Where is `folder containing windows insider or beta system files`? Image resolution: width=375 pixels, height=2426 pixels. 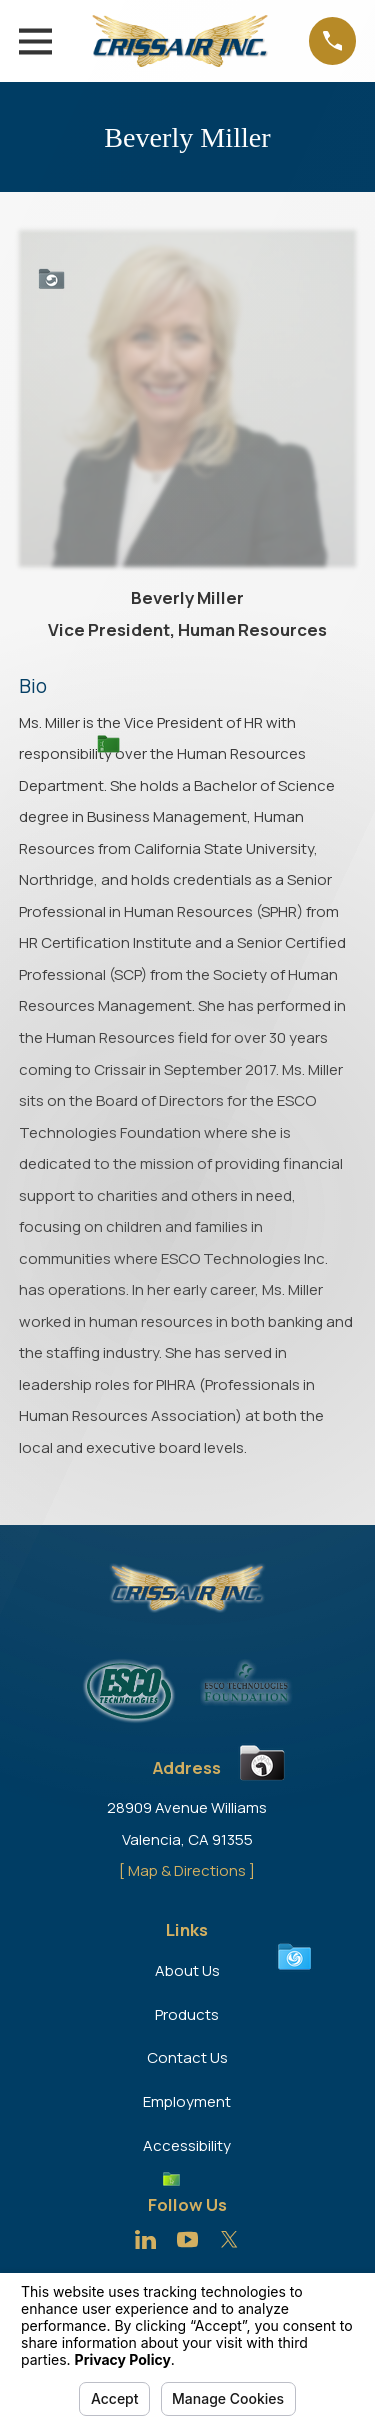 folder containing windows insider or beta system files is located at coordinates (108, 744).